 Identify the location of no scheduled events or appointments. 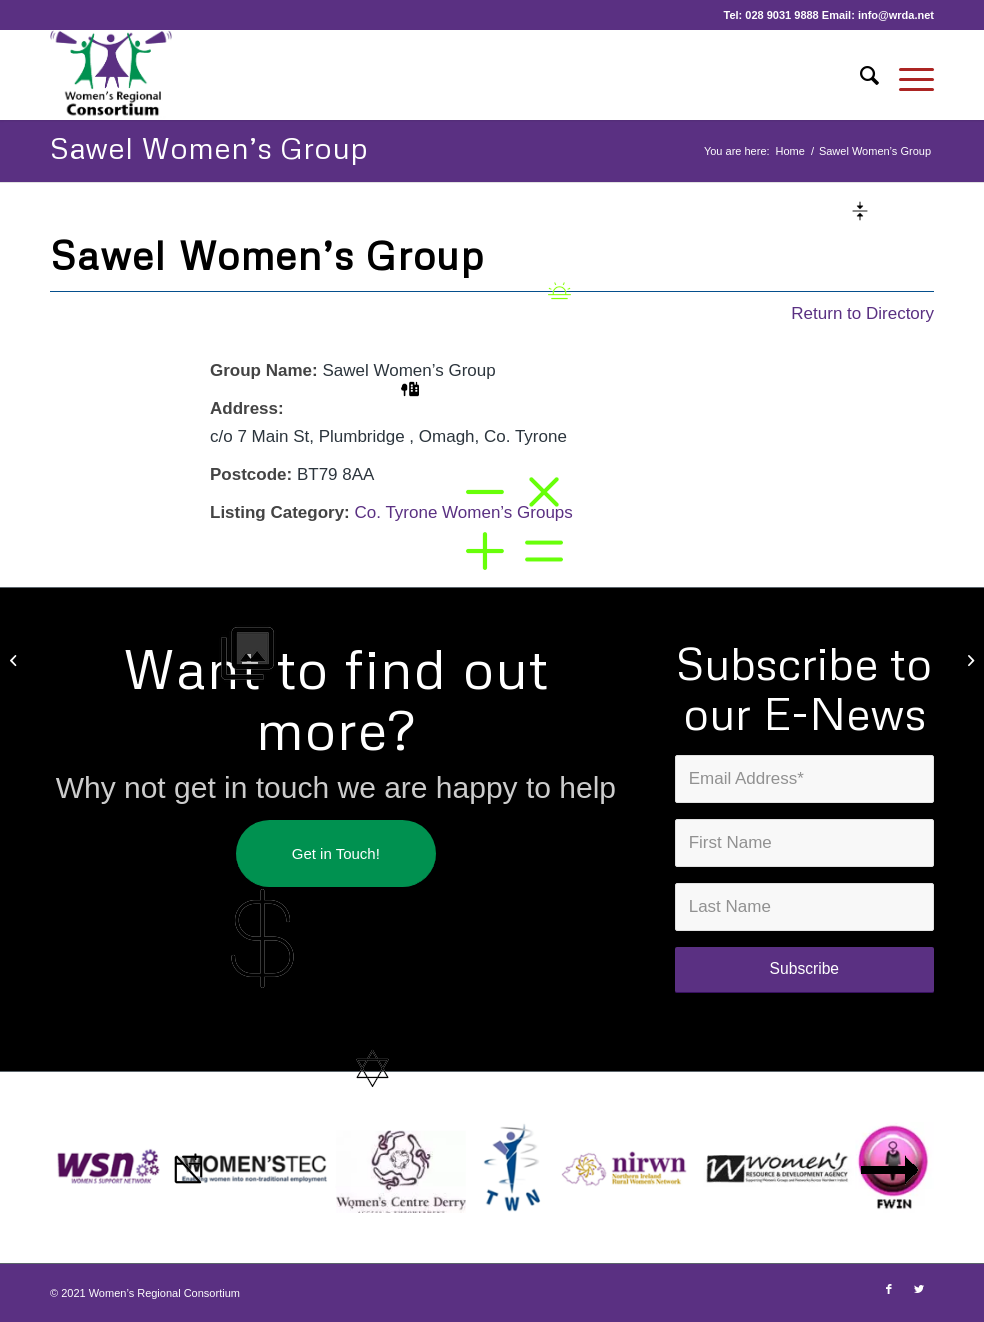
(188, 1169).